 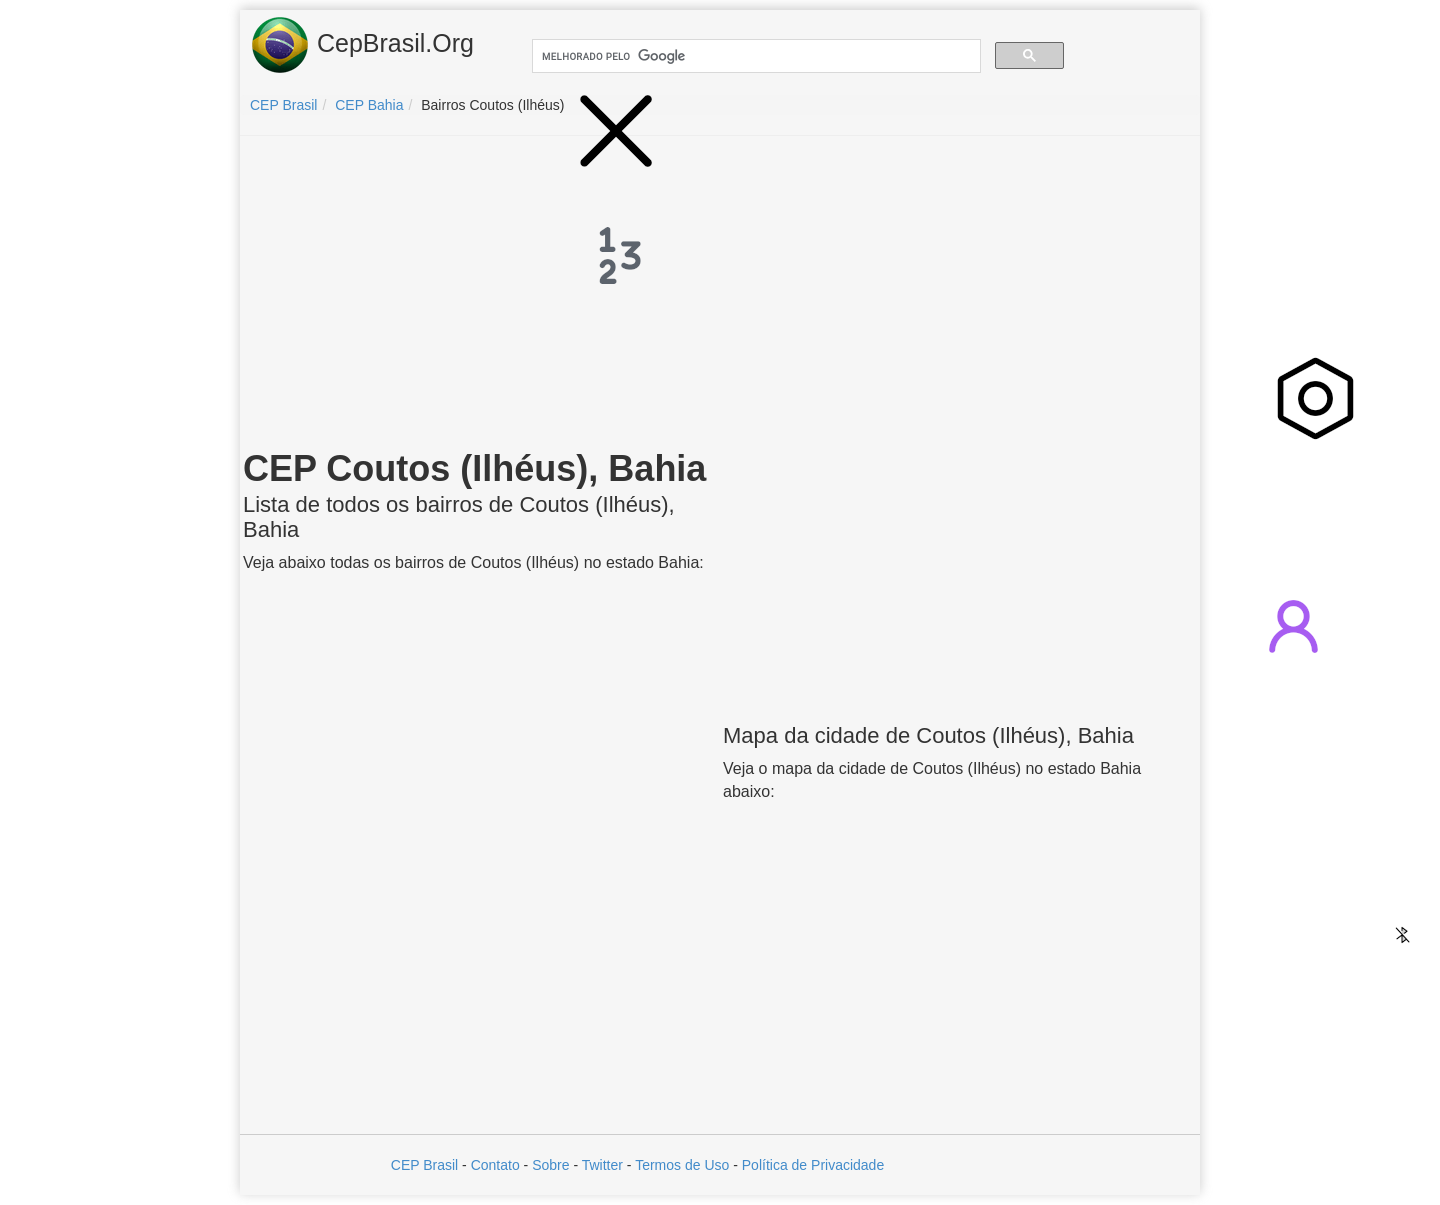 What do you see at coordinates (617, 255) in the screenshot?
I see `toggle numbered list formatting` at bounding box center [617, 255].